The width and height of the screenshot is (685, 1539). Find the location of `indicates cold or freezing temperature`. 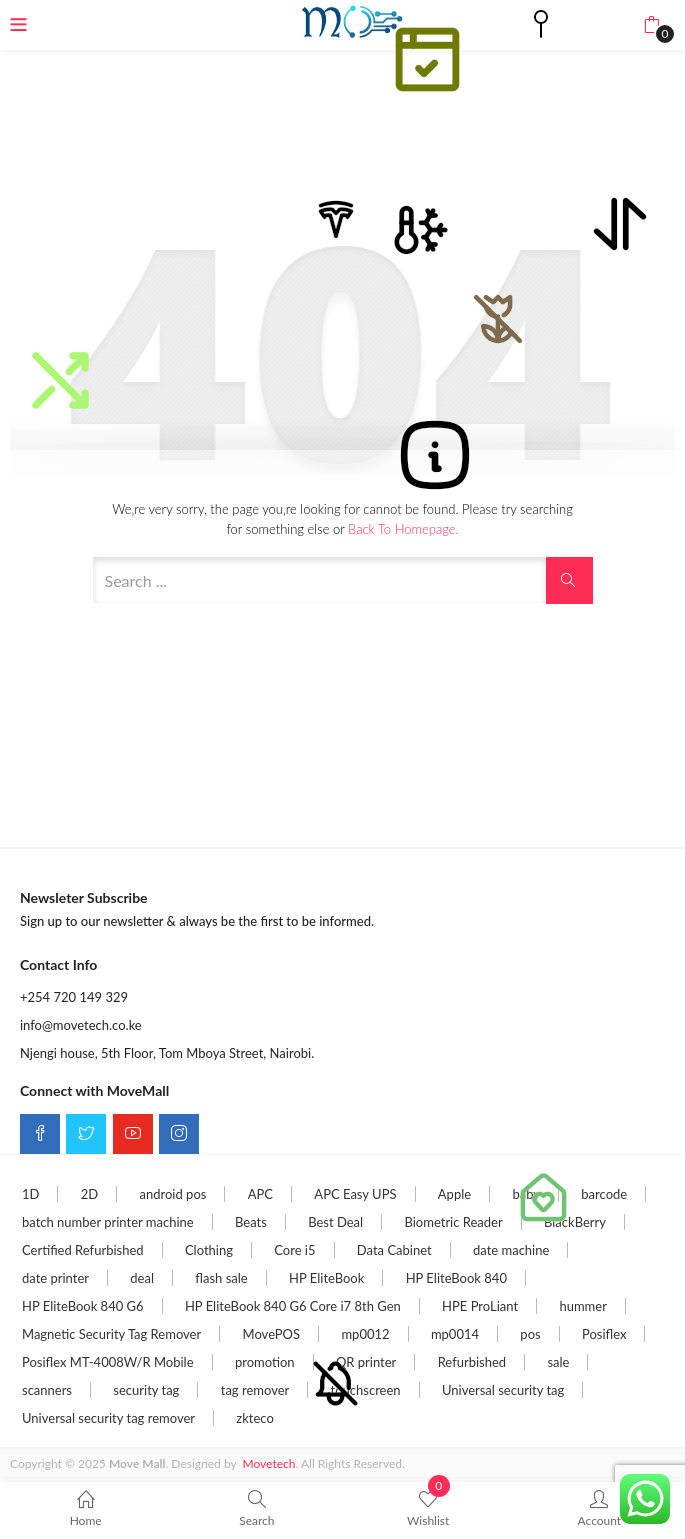

indicates cold or freezing temperature is located at coordinates (421, 230).